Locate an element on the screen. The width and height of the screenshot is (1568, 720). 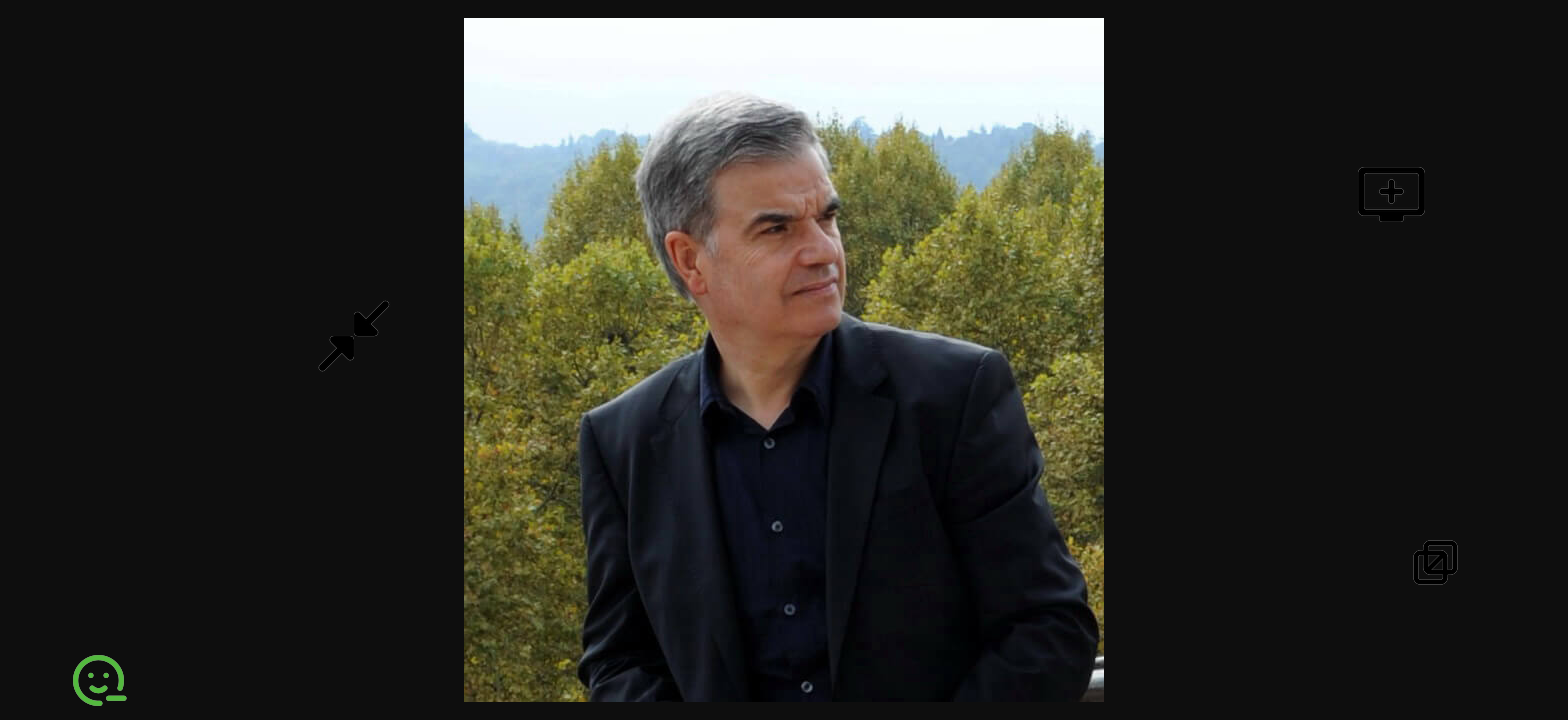
remove a reaction or emoji is located at coordinates (98, 680).